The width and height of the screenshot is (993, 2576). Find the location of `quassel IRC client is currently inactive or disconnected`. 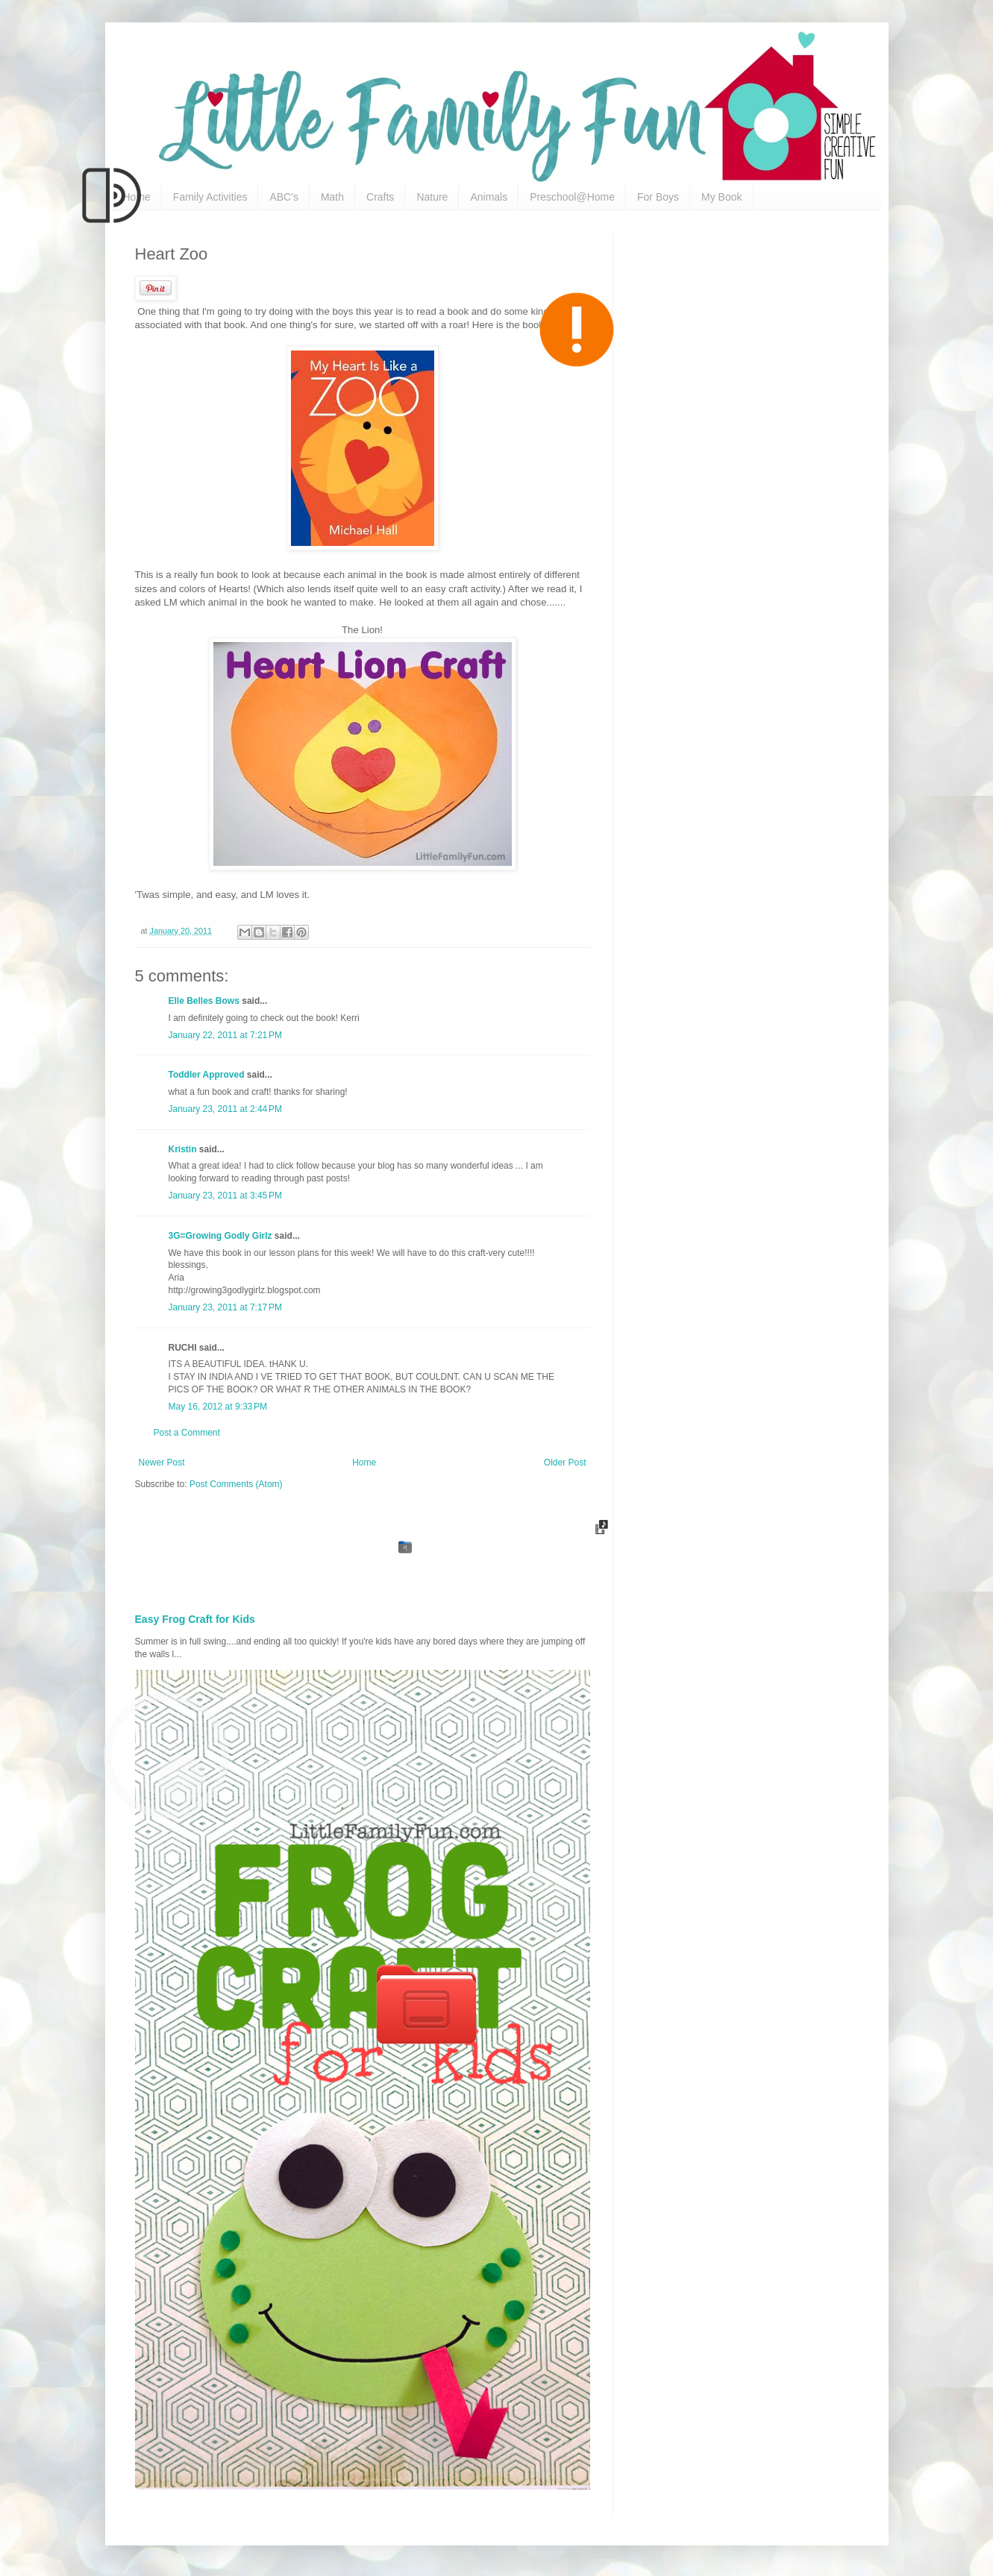

quassel IRC client is currently inactive or disconnected is located at coordinates (166, 1756).